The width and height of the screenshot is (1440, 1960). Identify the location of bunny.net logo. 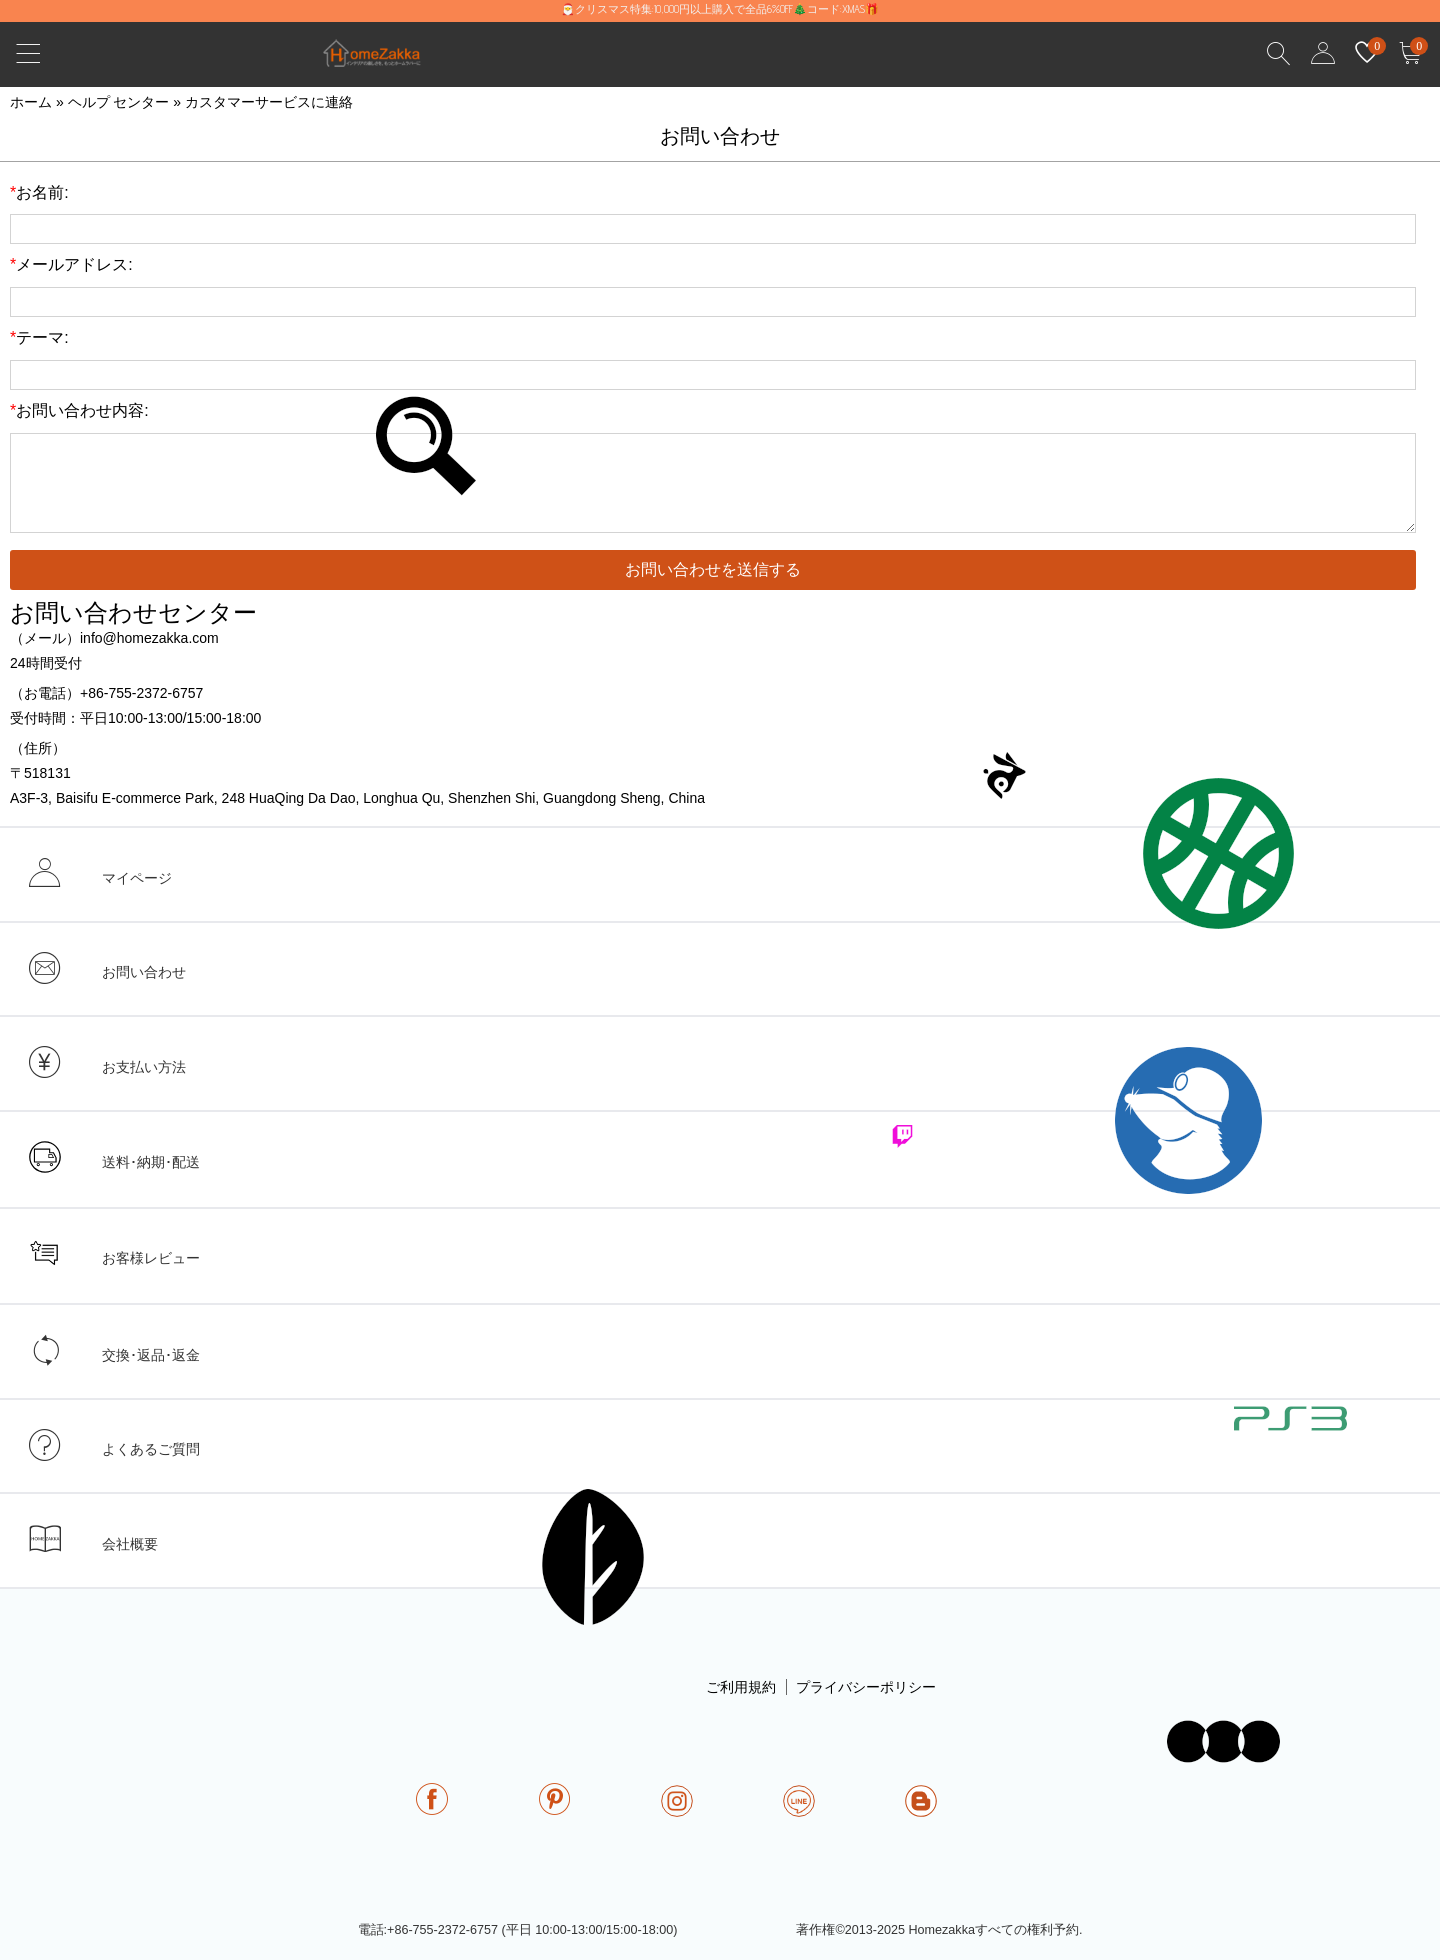
(1004, 775).